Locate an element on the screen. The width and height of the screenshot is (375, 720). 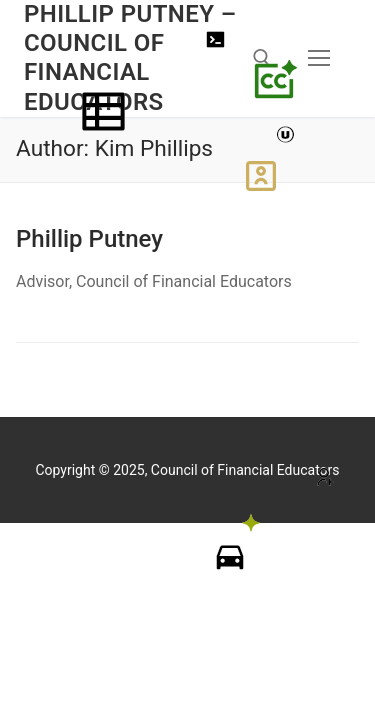
switch to table view is located at coordinates (103, 111).